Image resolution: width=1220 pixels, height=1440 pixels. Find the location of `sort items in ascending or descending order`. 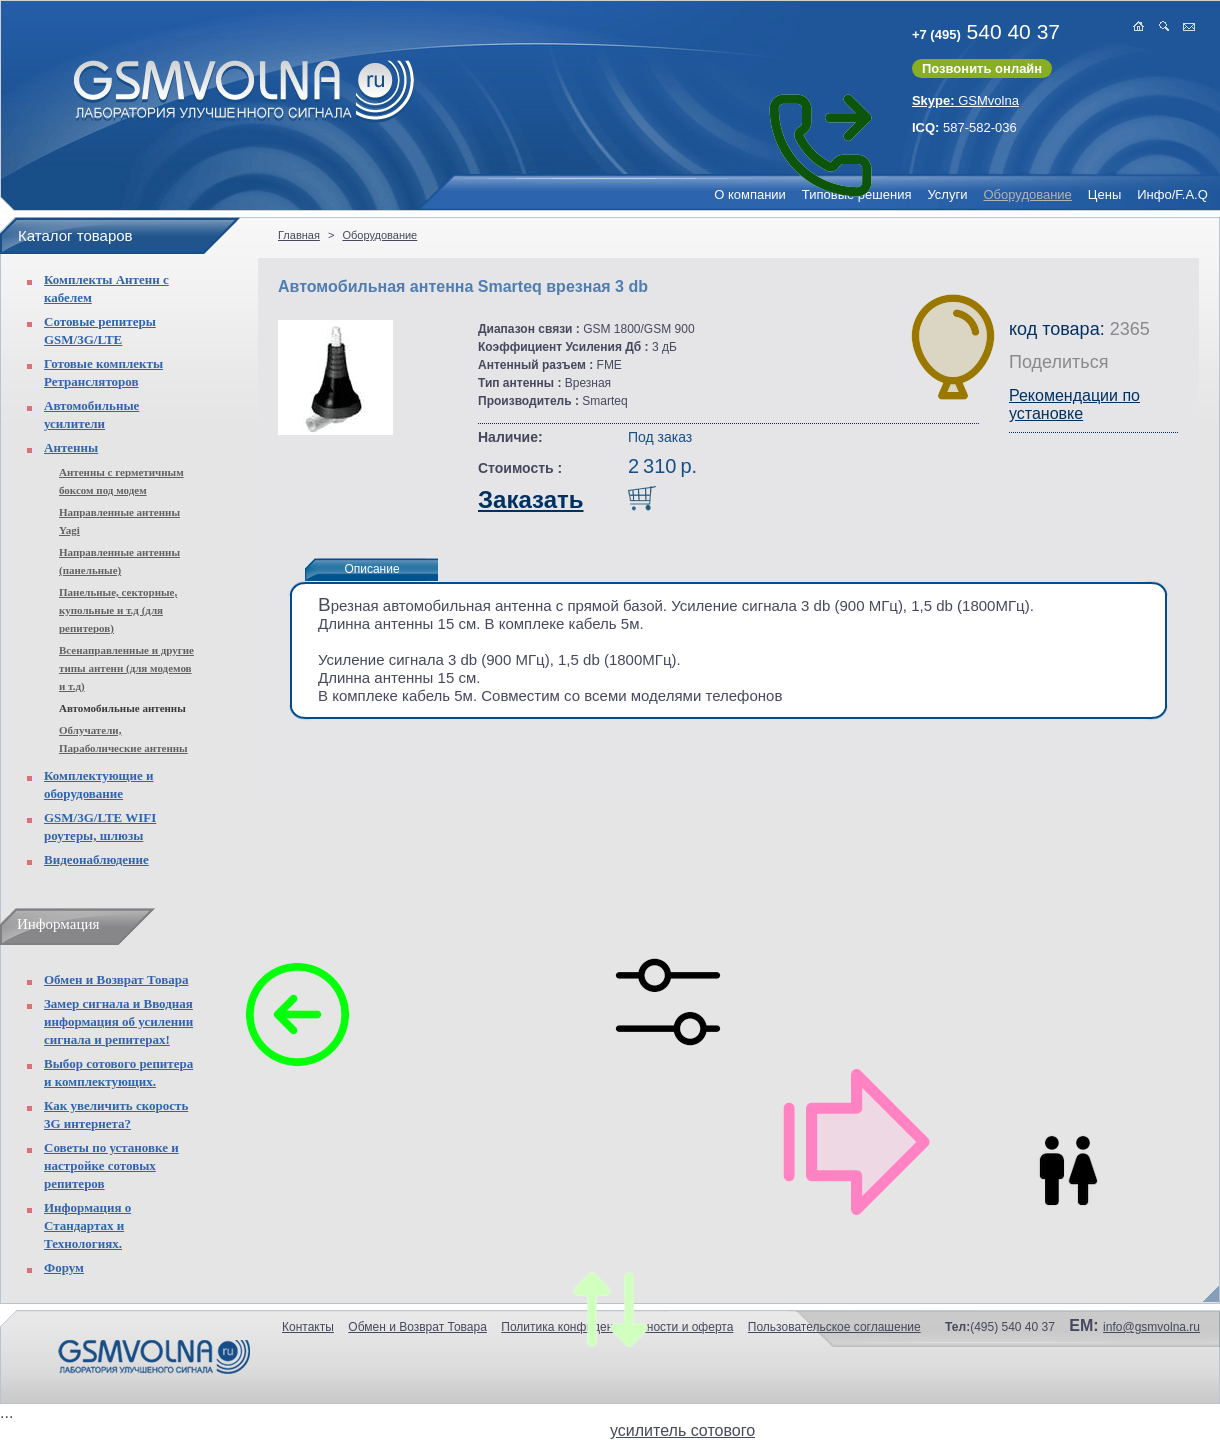

sort items in ascending or descending order is located at coordinates (610, 1309).